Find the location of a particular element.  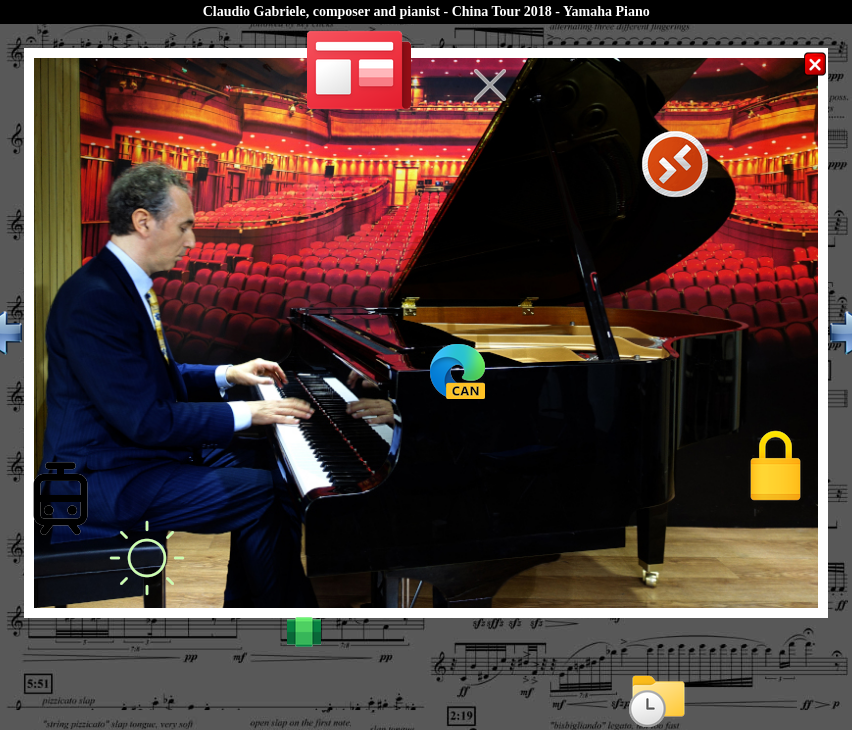

open android app or emulator is located at coordinates (304, 632).